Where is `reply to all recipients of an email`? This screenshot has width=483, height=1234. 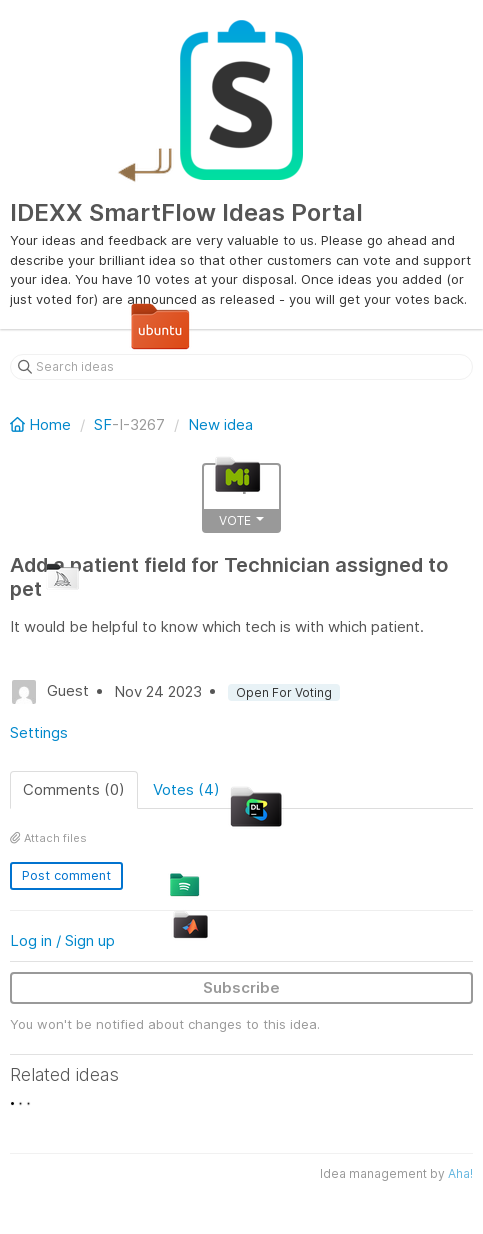 reply to all recipients of an email is located at coordinates (144, 161).